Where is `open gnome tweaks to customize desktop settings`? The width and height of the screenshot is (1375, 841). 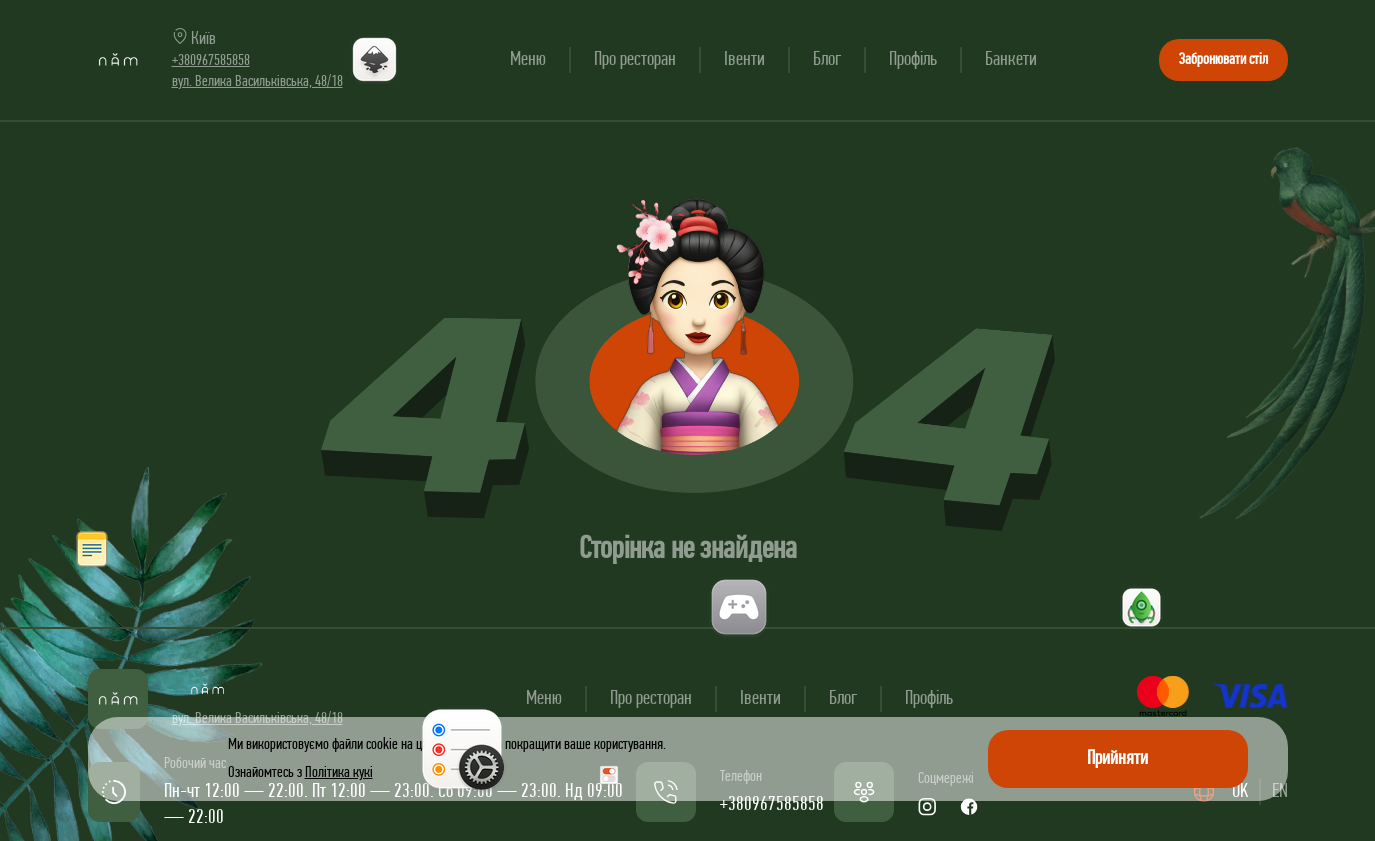
open gnome tweaks to customize desktop settings is located at coordinates (609, 775).